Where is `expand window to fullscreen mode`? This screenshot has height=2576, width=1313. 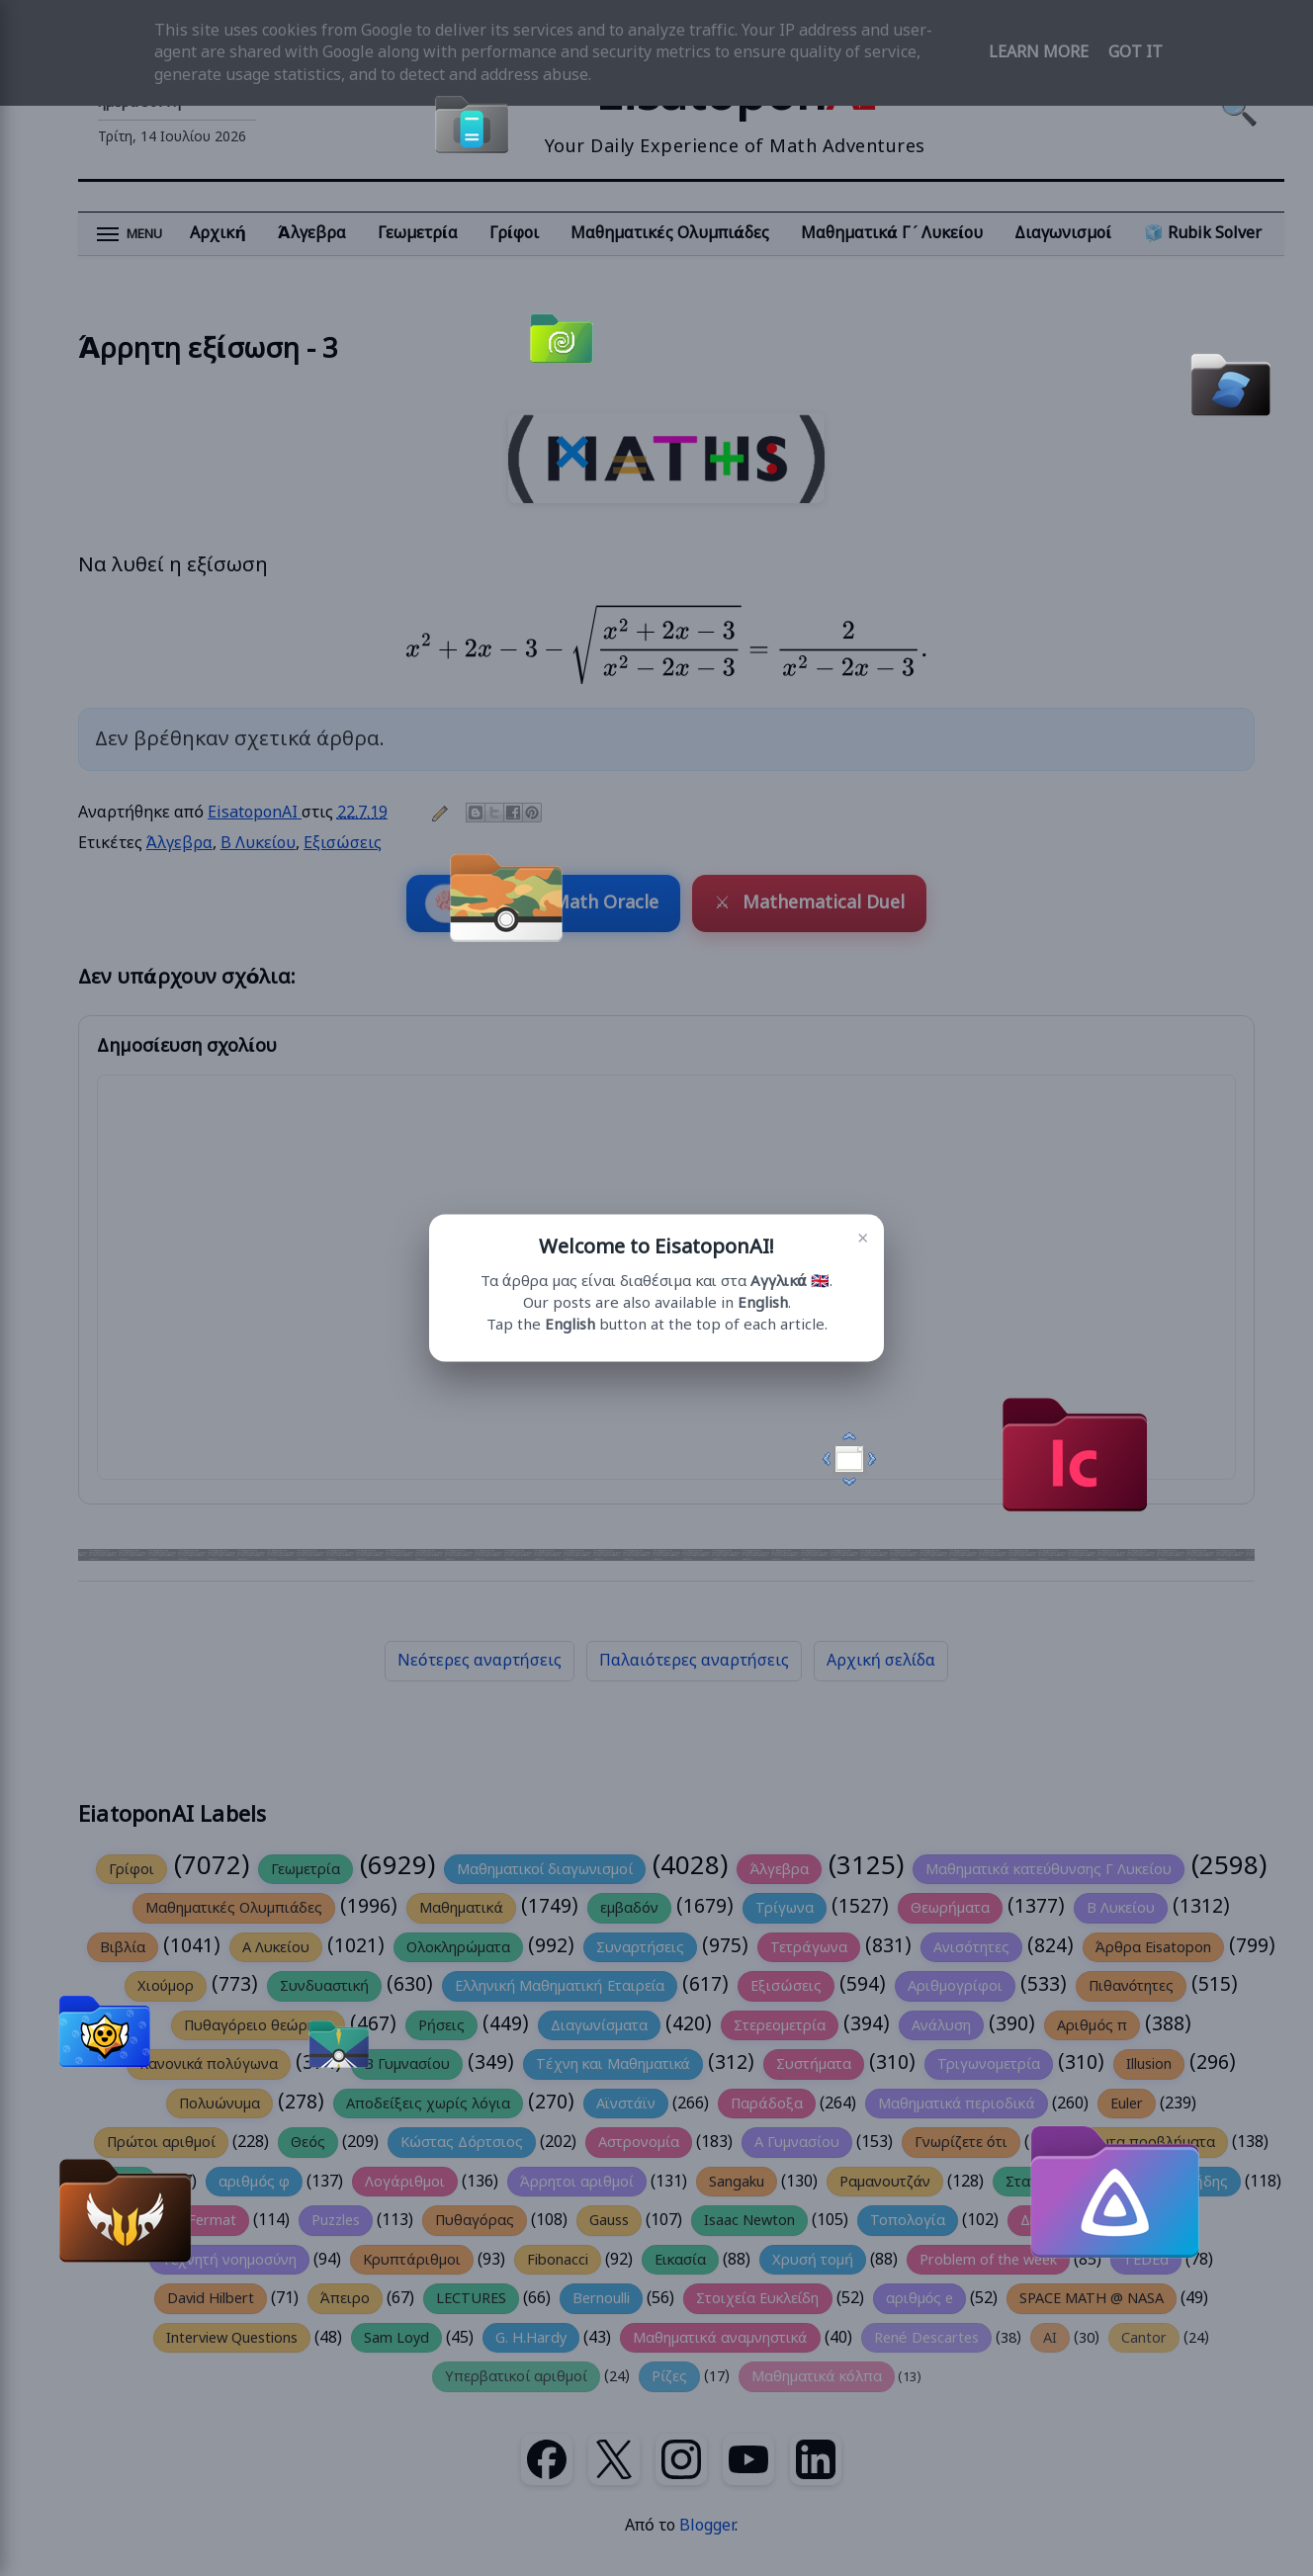 expand window to fullscreen mode is located at coordinates (849, 1459).